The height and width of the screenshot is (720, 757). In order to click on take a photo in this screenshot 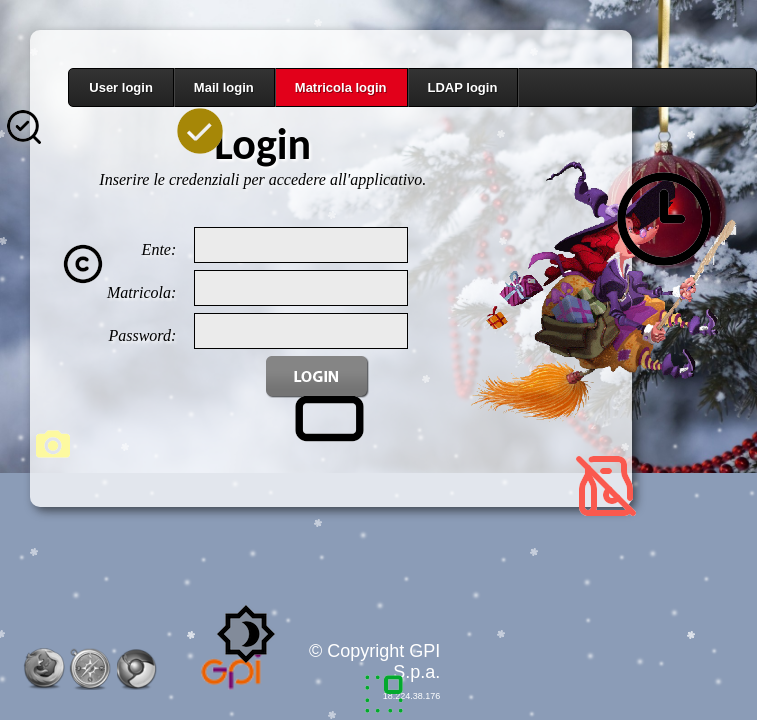, I will do `click(53, 444)`.